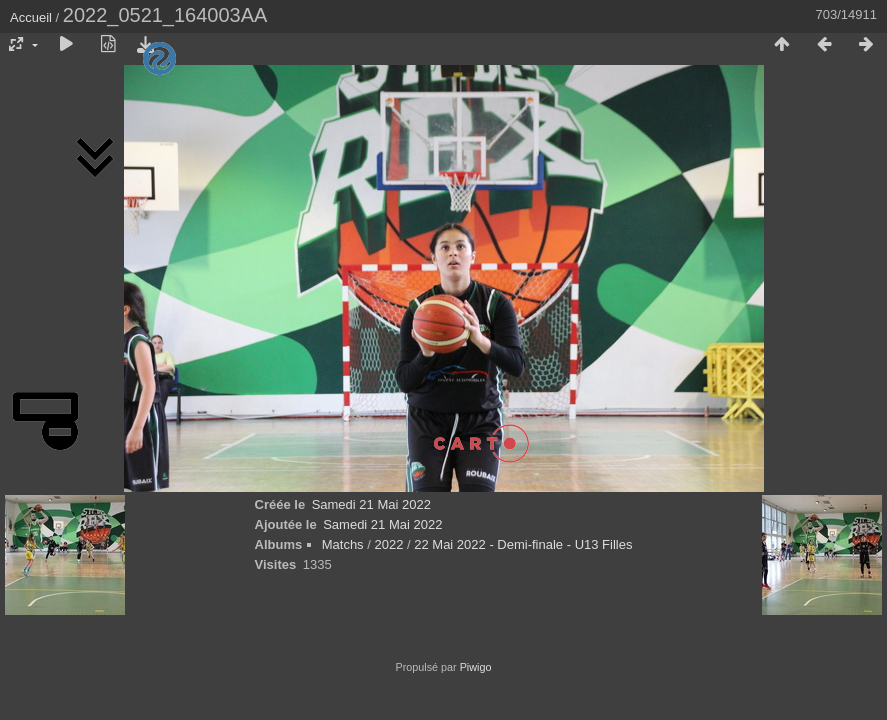 The width and height of the screenshot is (887, 720). I want to click on CARTO mapping platform logo, so click(481, 443).